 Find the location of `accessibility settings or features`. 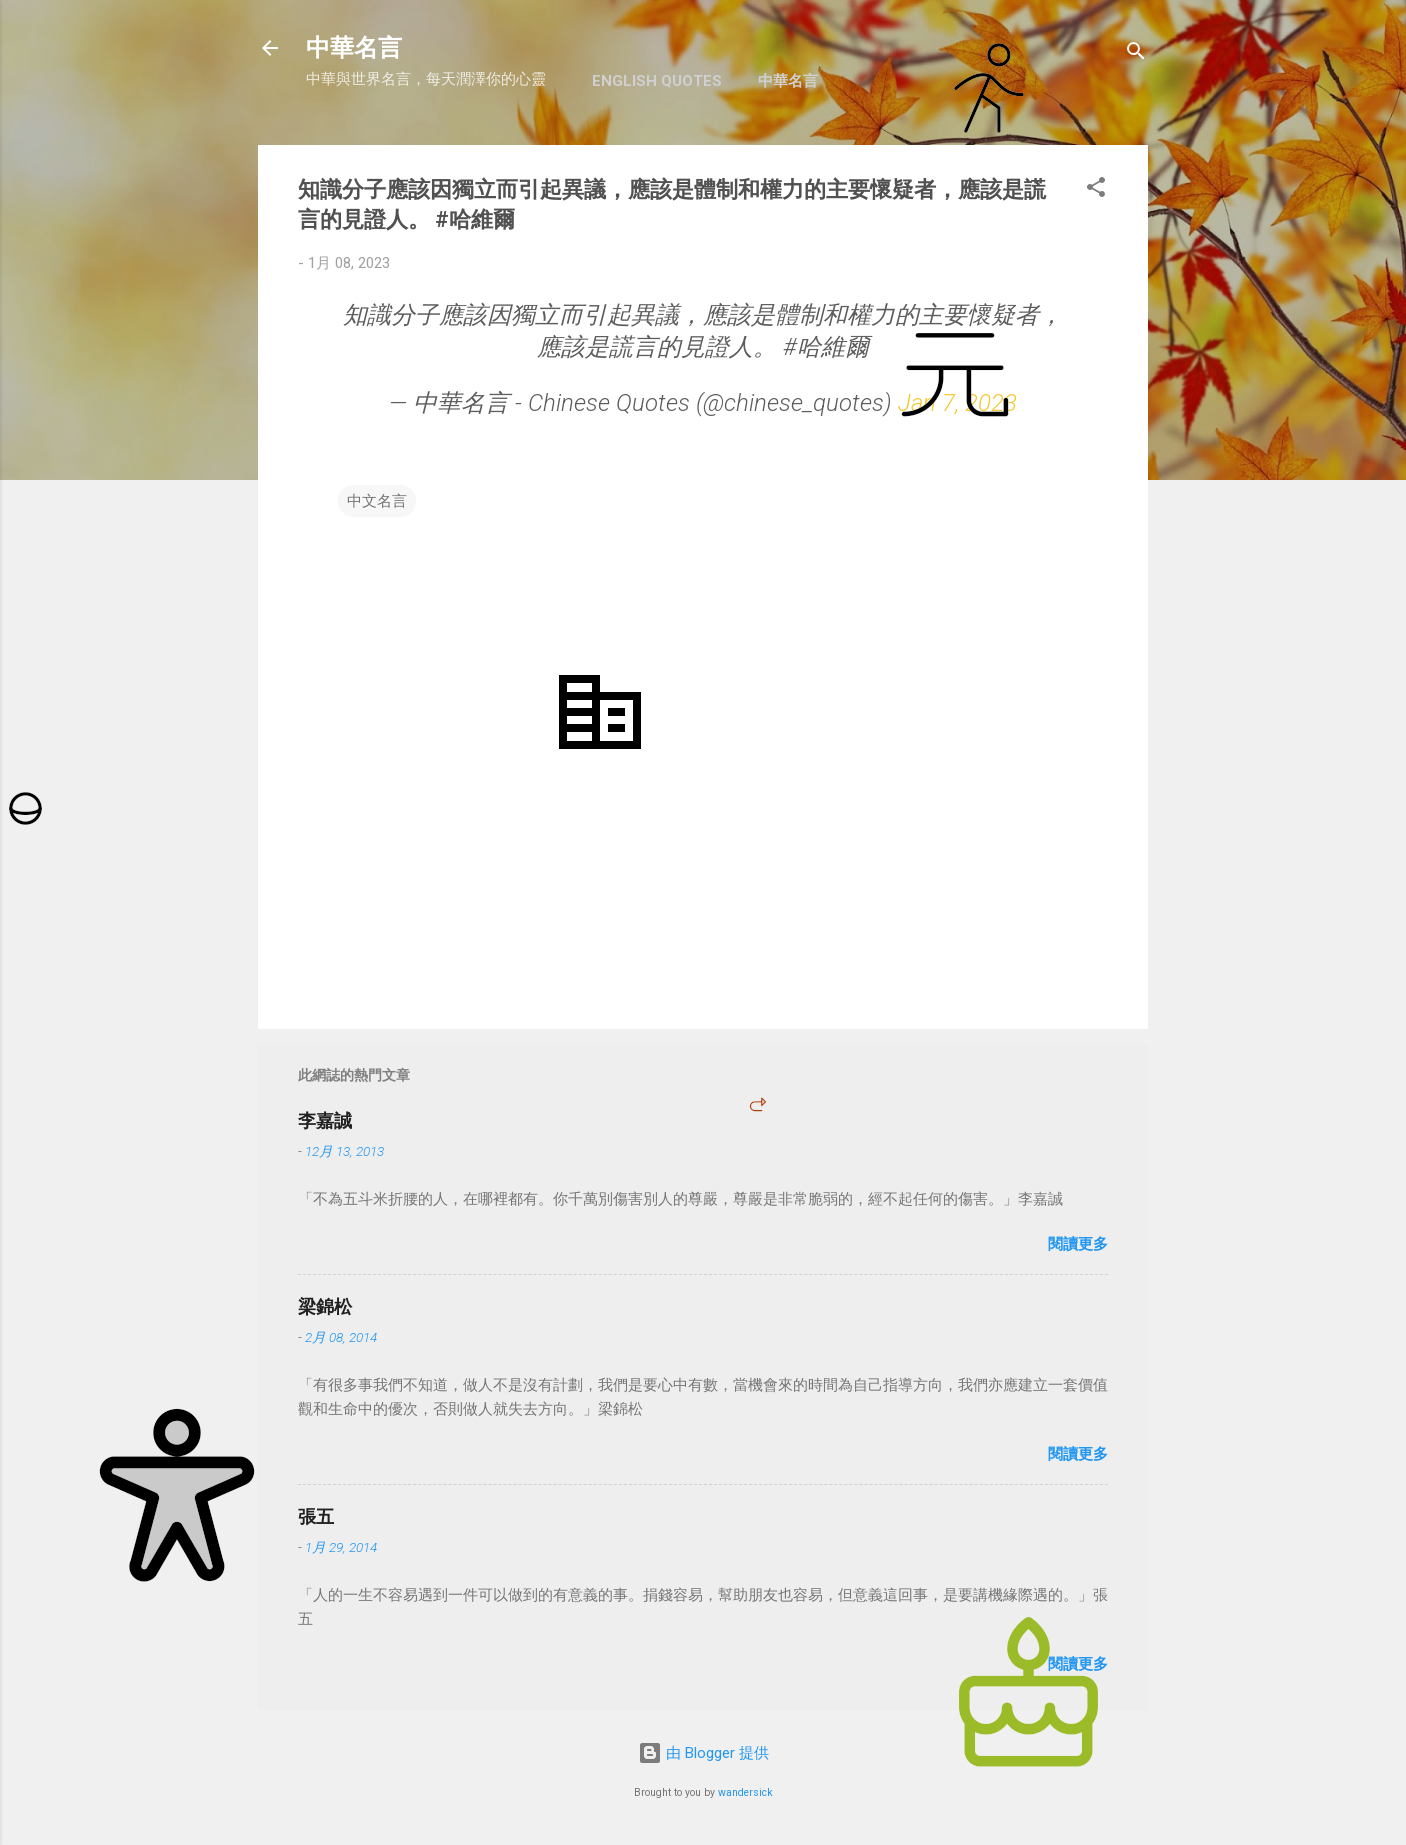

accessibility settings or features is located at coordinates (177, 1498).